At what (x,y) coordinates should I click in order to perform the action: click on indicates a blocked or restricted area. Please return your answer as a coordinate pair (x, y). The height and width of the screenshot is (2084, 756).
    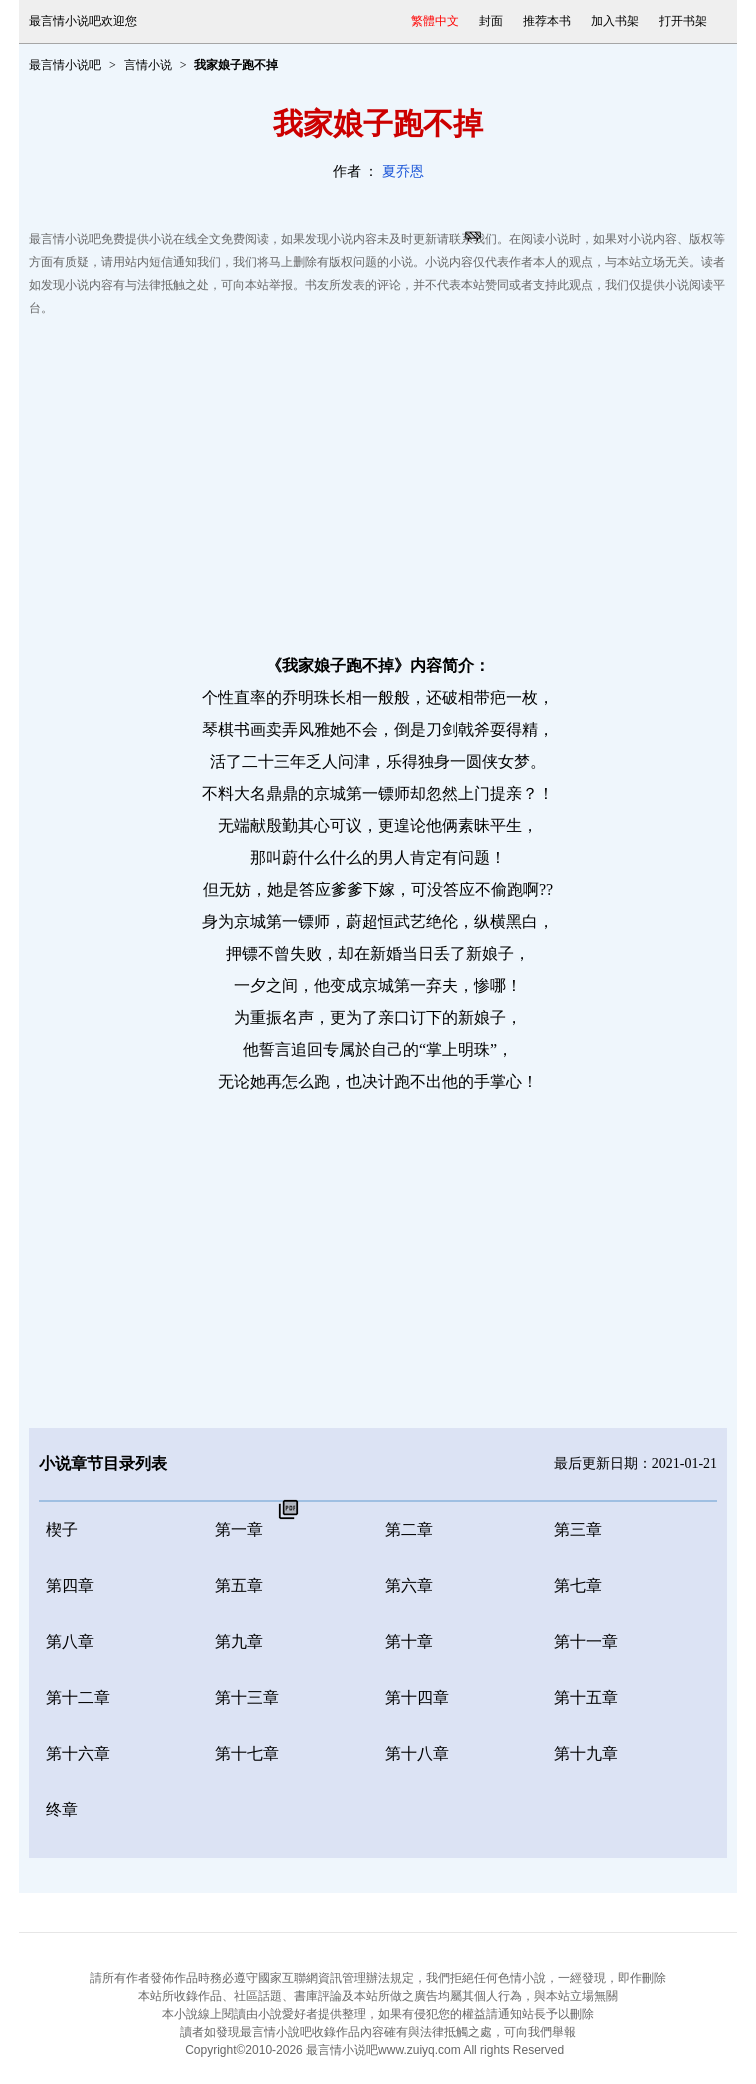
    Looking at the image, I should click on (473, 236).